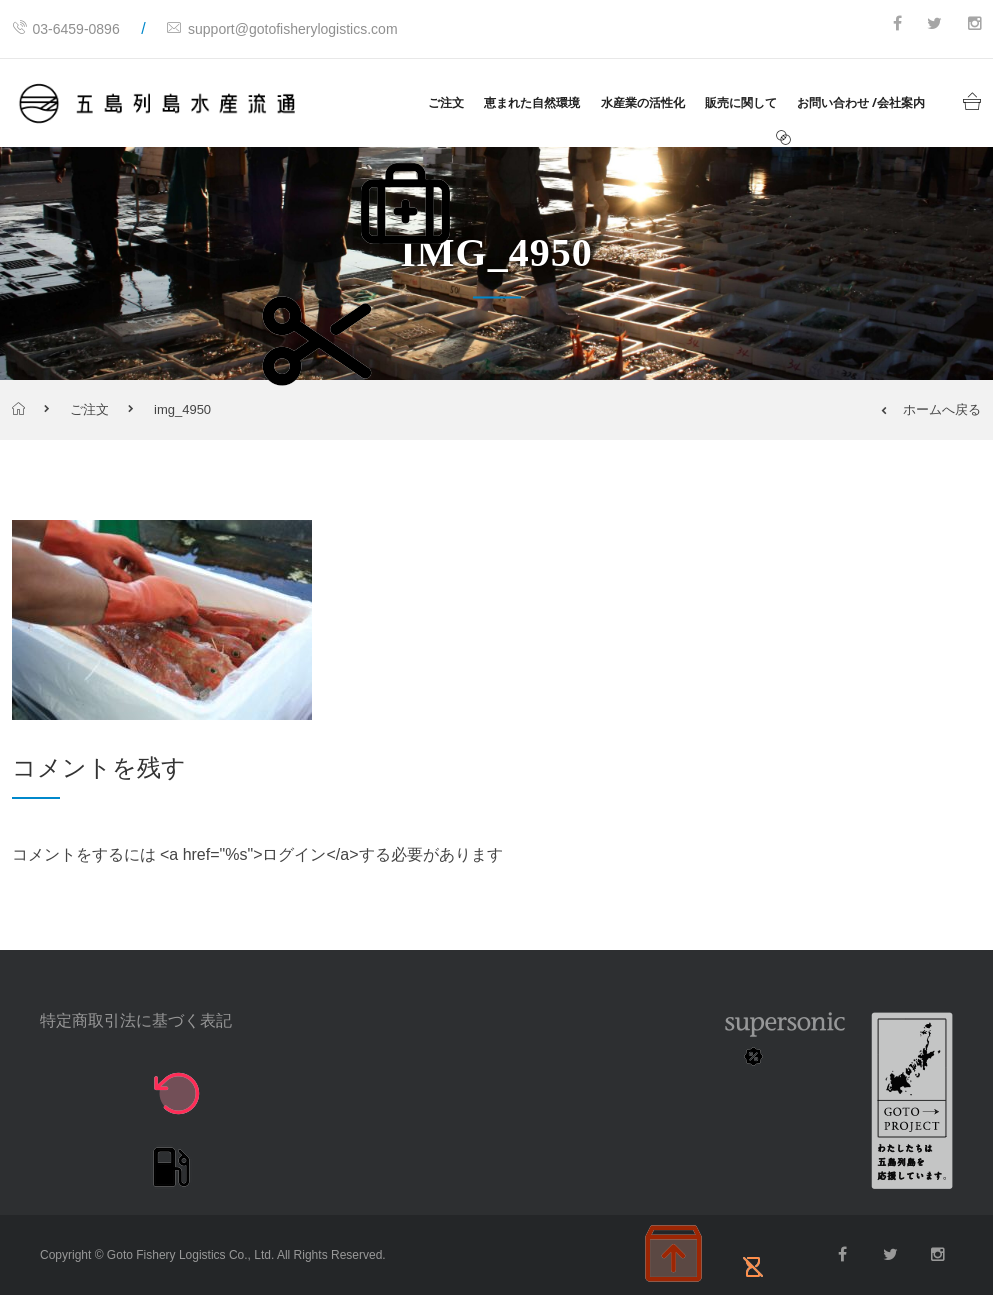 The width and height of the screenshot is (993, 1295). Describe the element at coordinates (315, 341) in the screenshot. I see `cut selected content` at that location.